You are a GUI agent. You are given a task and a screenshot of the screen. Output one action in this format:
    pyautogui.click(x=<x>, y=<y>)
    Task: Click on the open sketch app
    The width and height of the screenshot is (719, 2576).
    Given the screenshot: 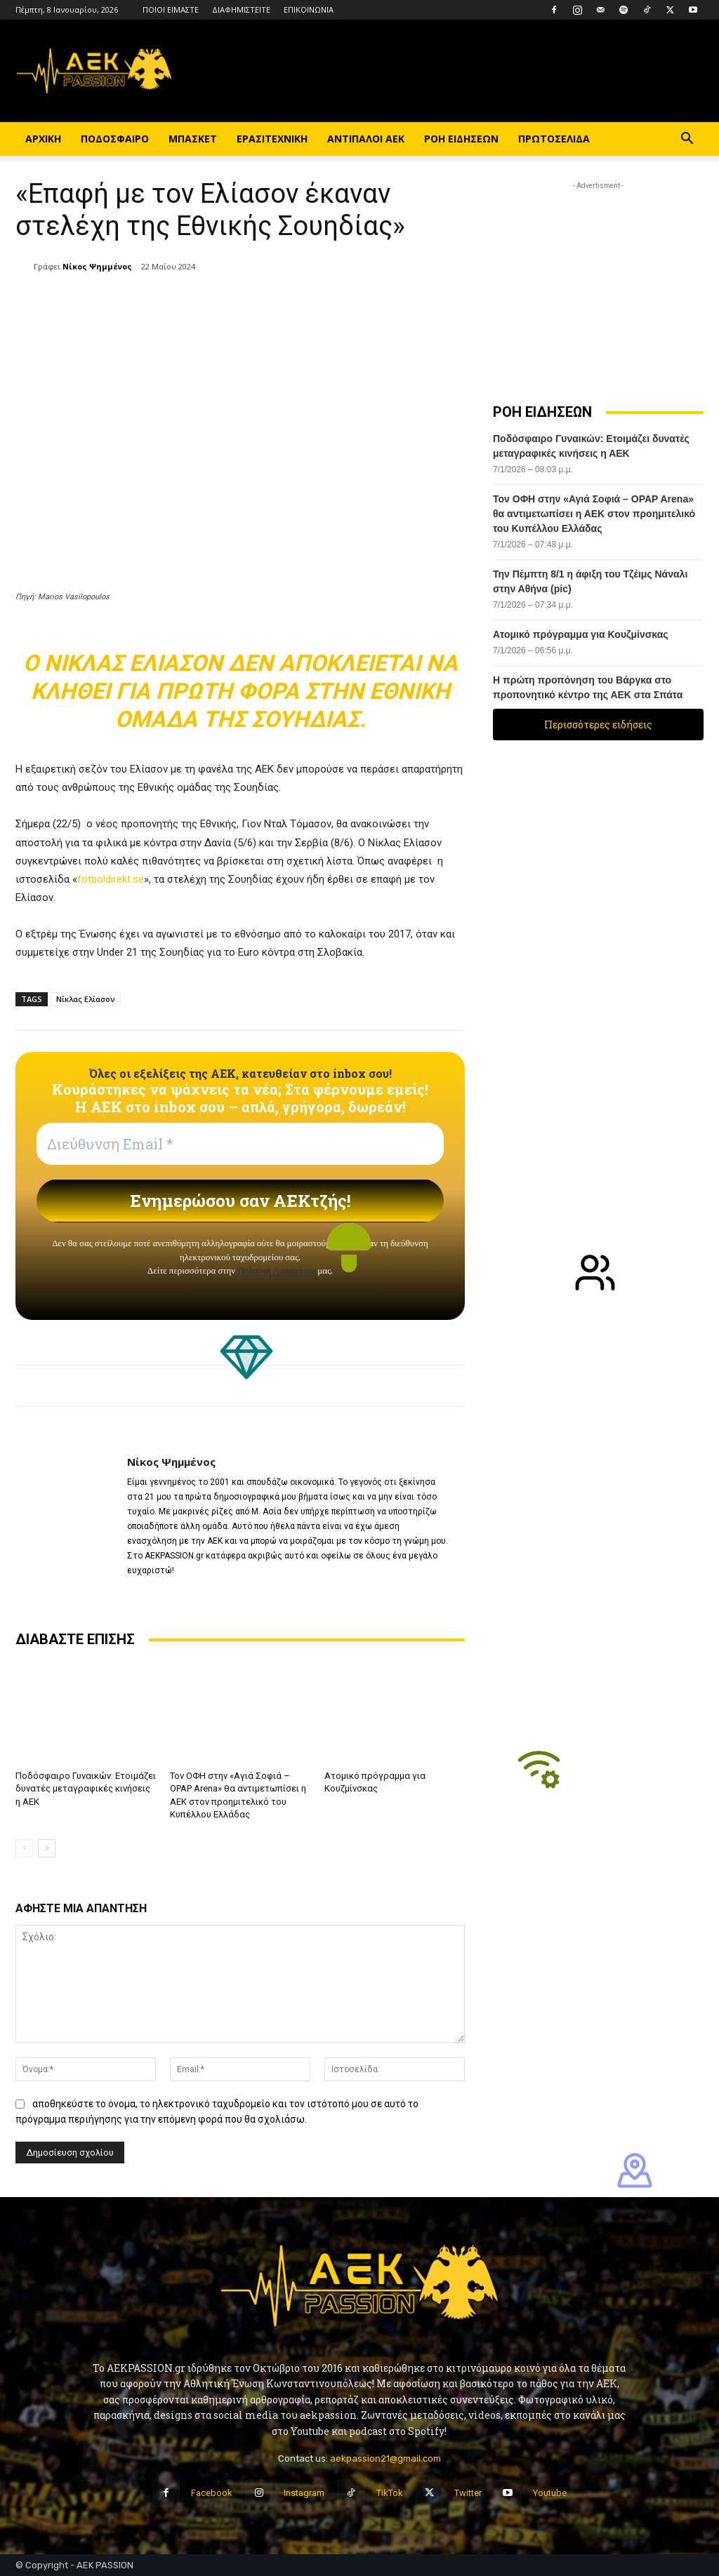 What is the action you would take?
    pyautogui.click(x=246, y=1356)
    